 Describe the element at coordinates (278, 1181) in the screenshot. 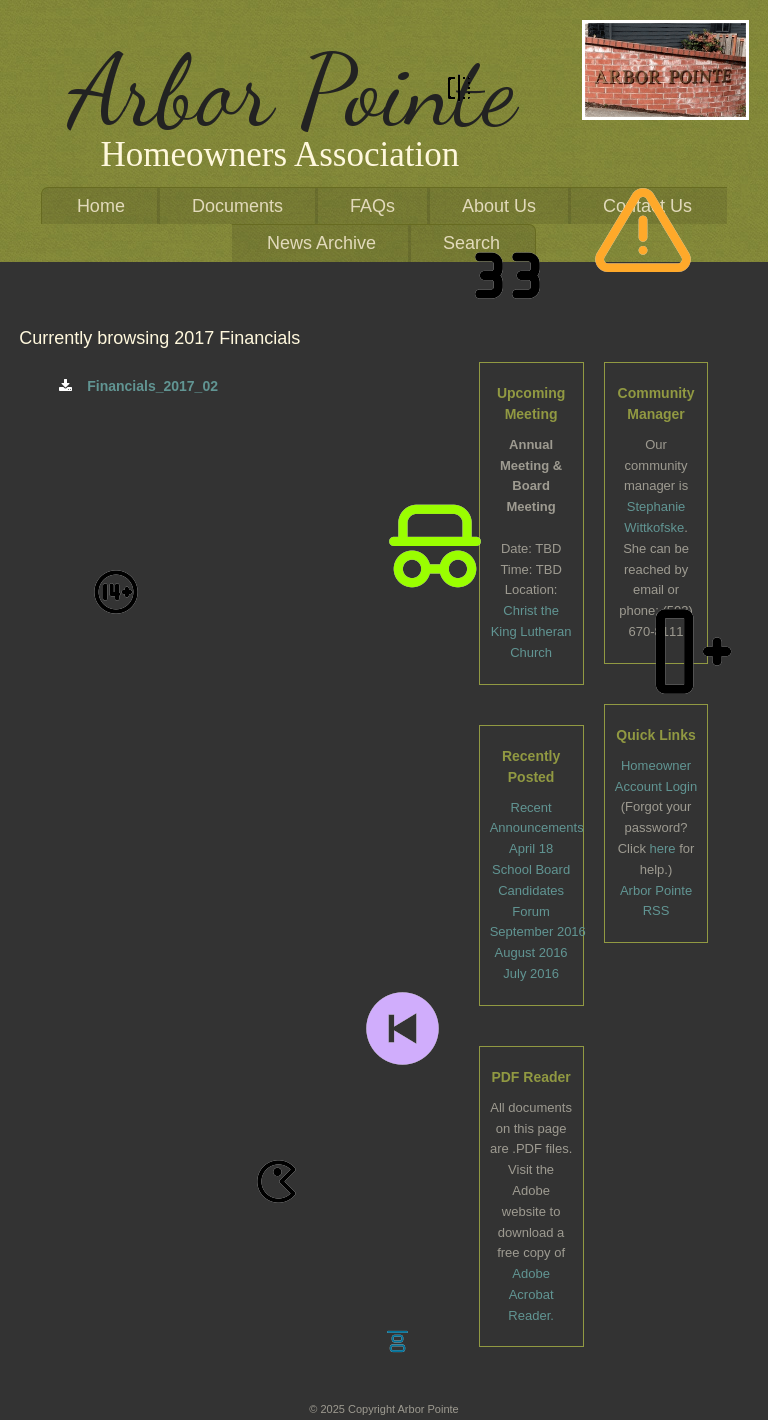

I see `launch a retro-style game or arcade app` at that location.